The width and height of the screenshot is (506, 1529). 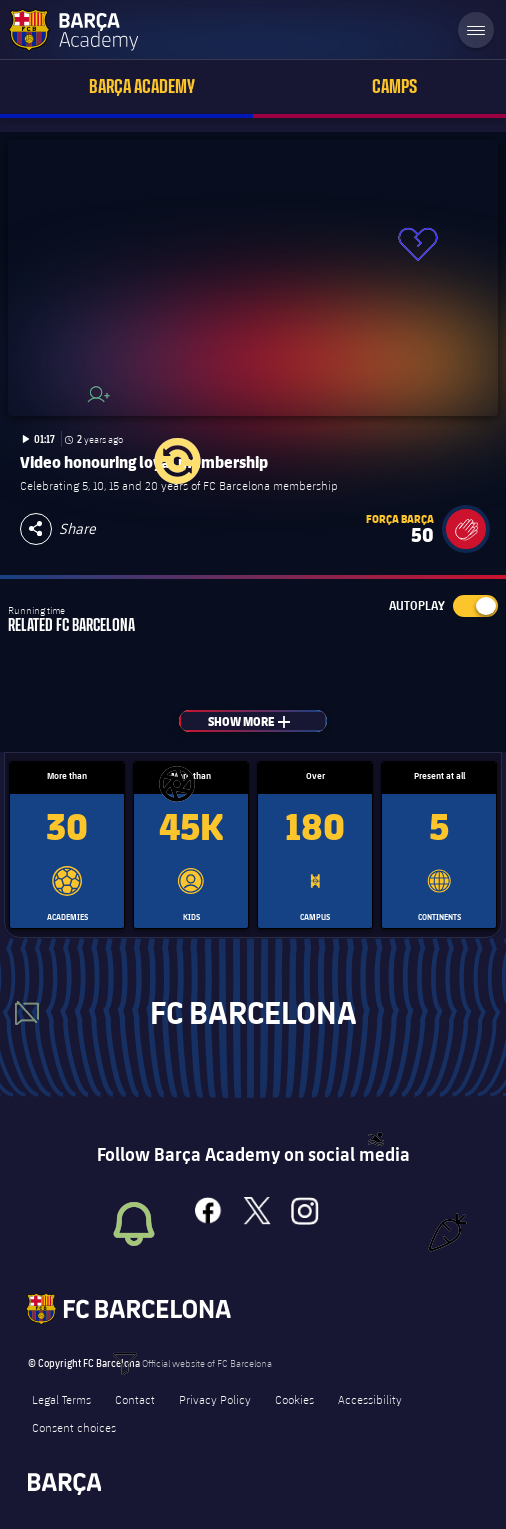 I want to click on mute or disable chat notifications, so click(x=27, y=1012).